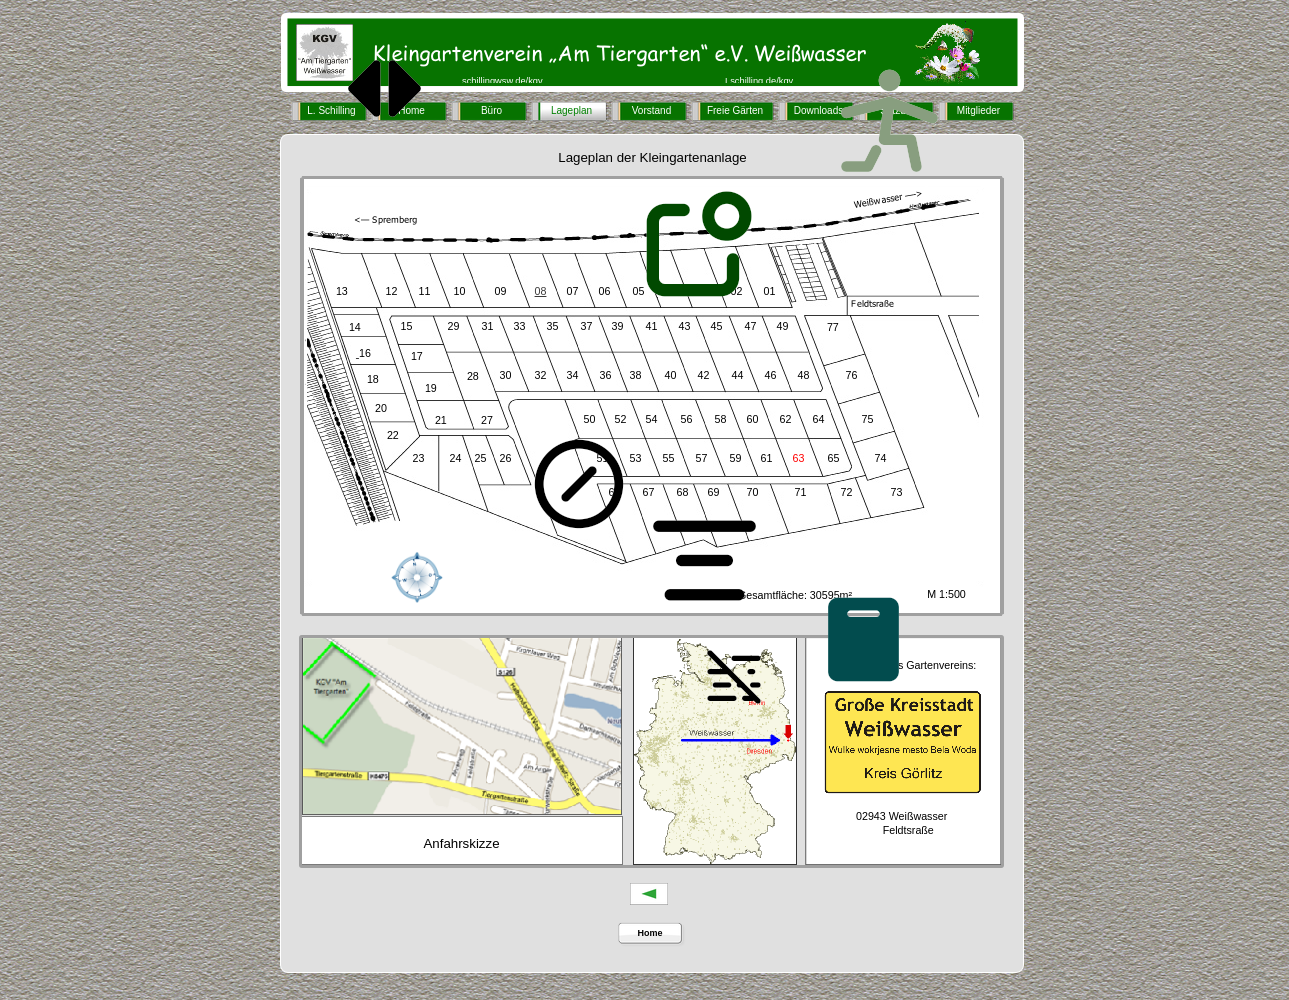 This screenshot has width=1289, height=1000. I want to click on tablet device with speaker, so click(863, 639).